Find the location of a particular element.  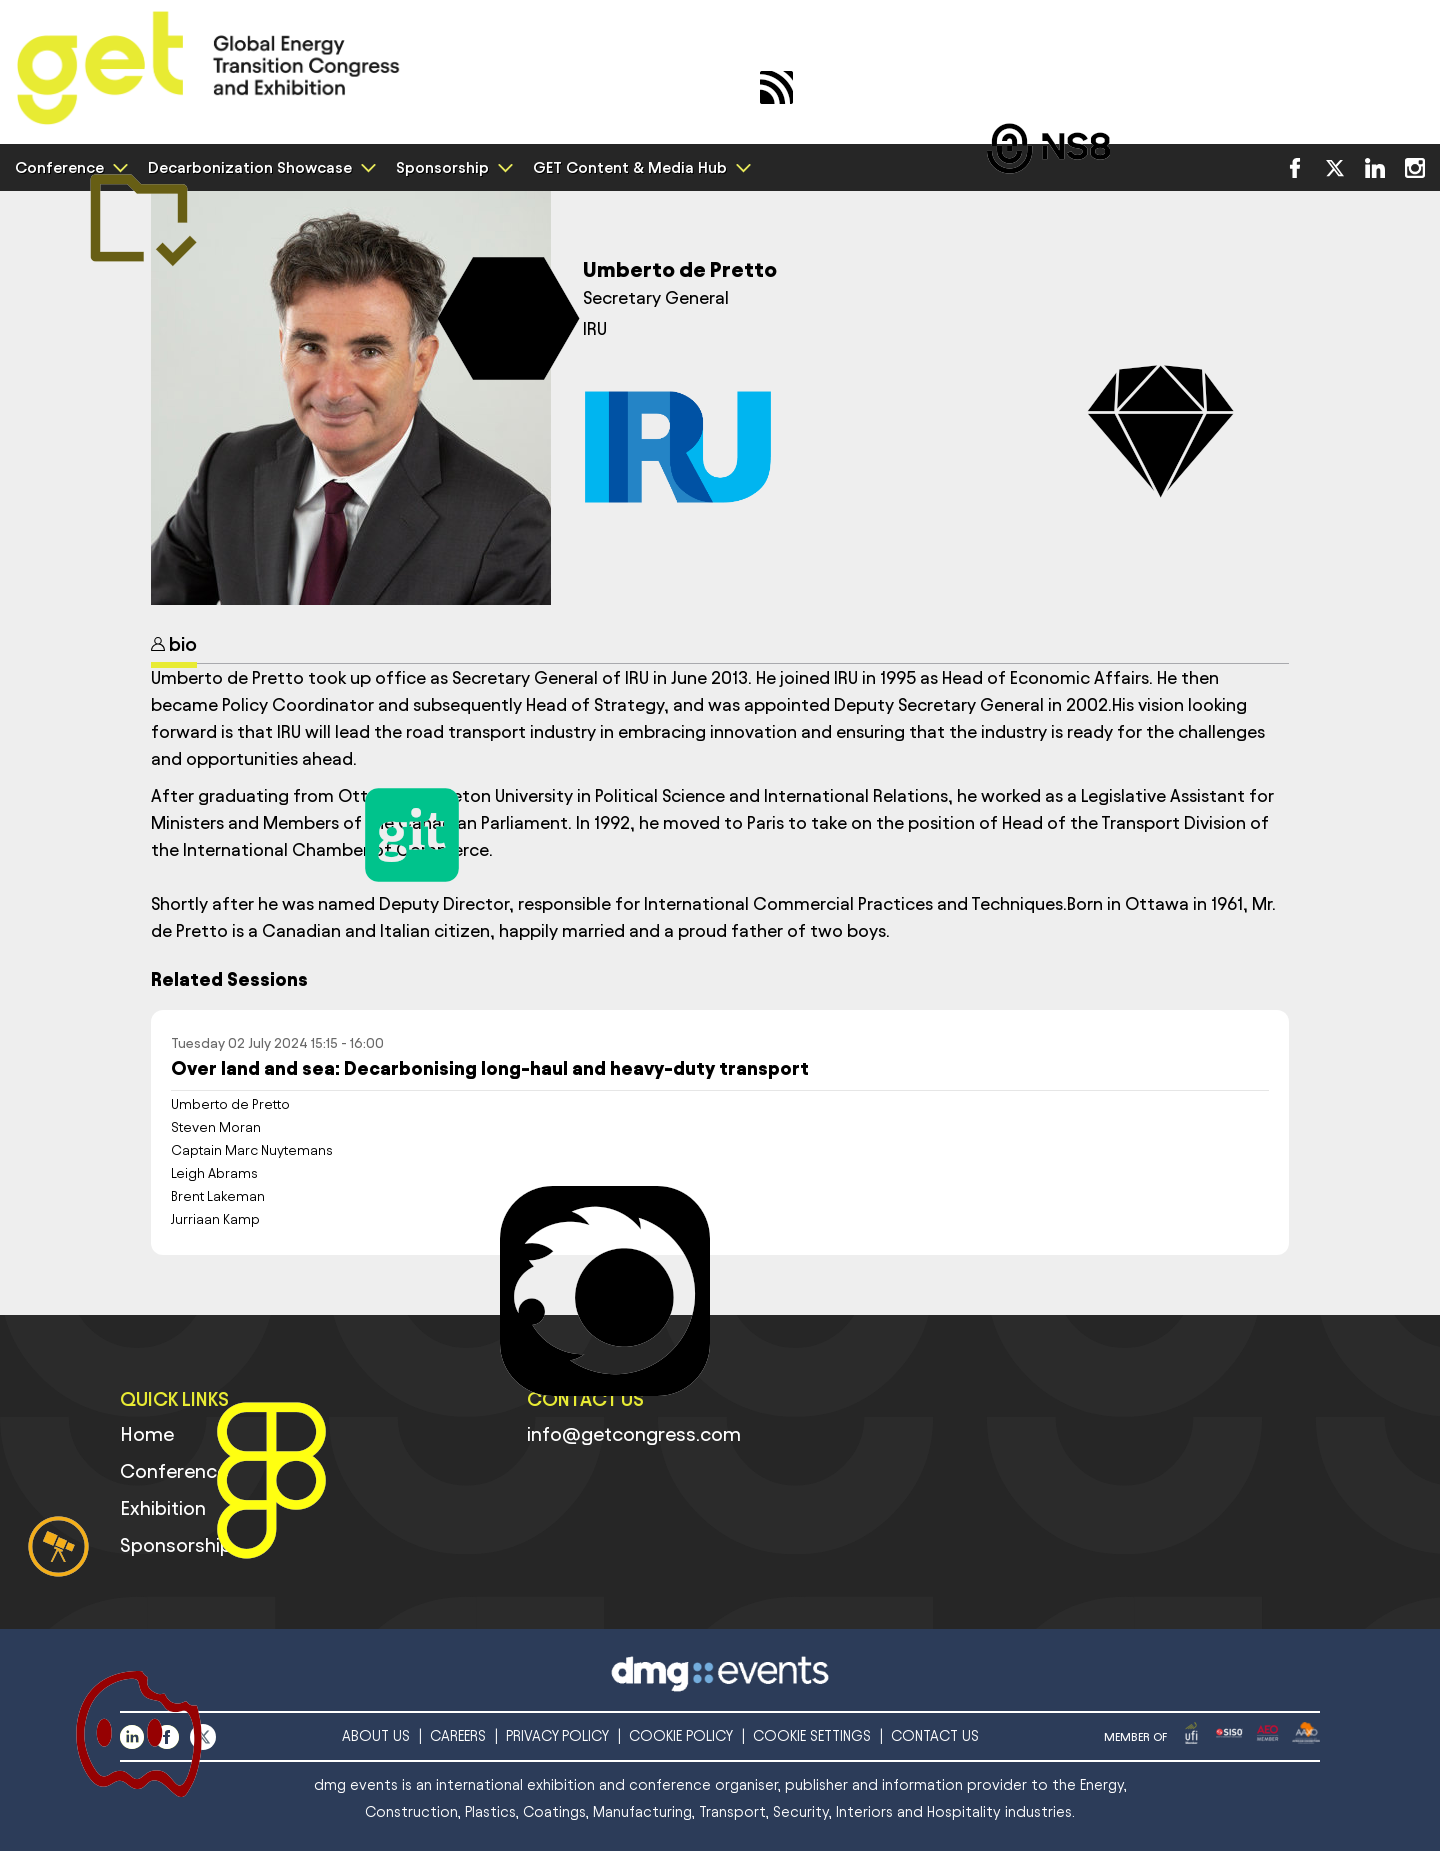

MQTT protocol or messaging service integration is located at coordinates (776, 87).